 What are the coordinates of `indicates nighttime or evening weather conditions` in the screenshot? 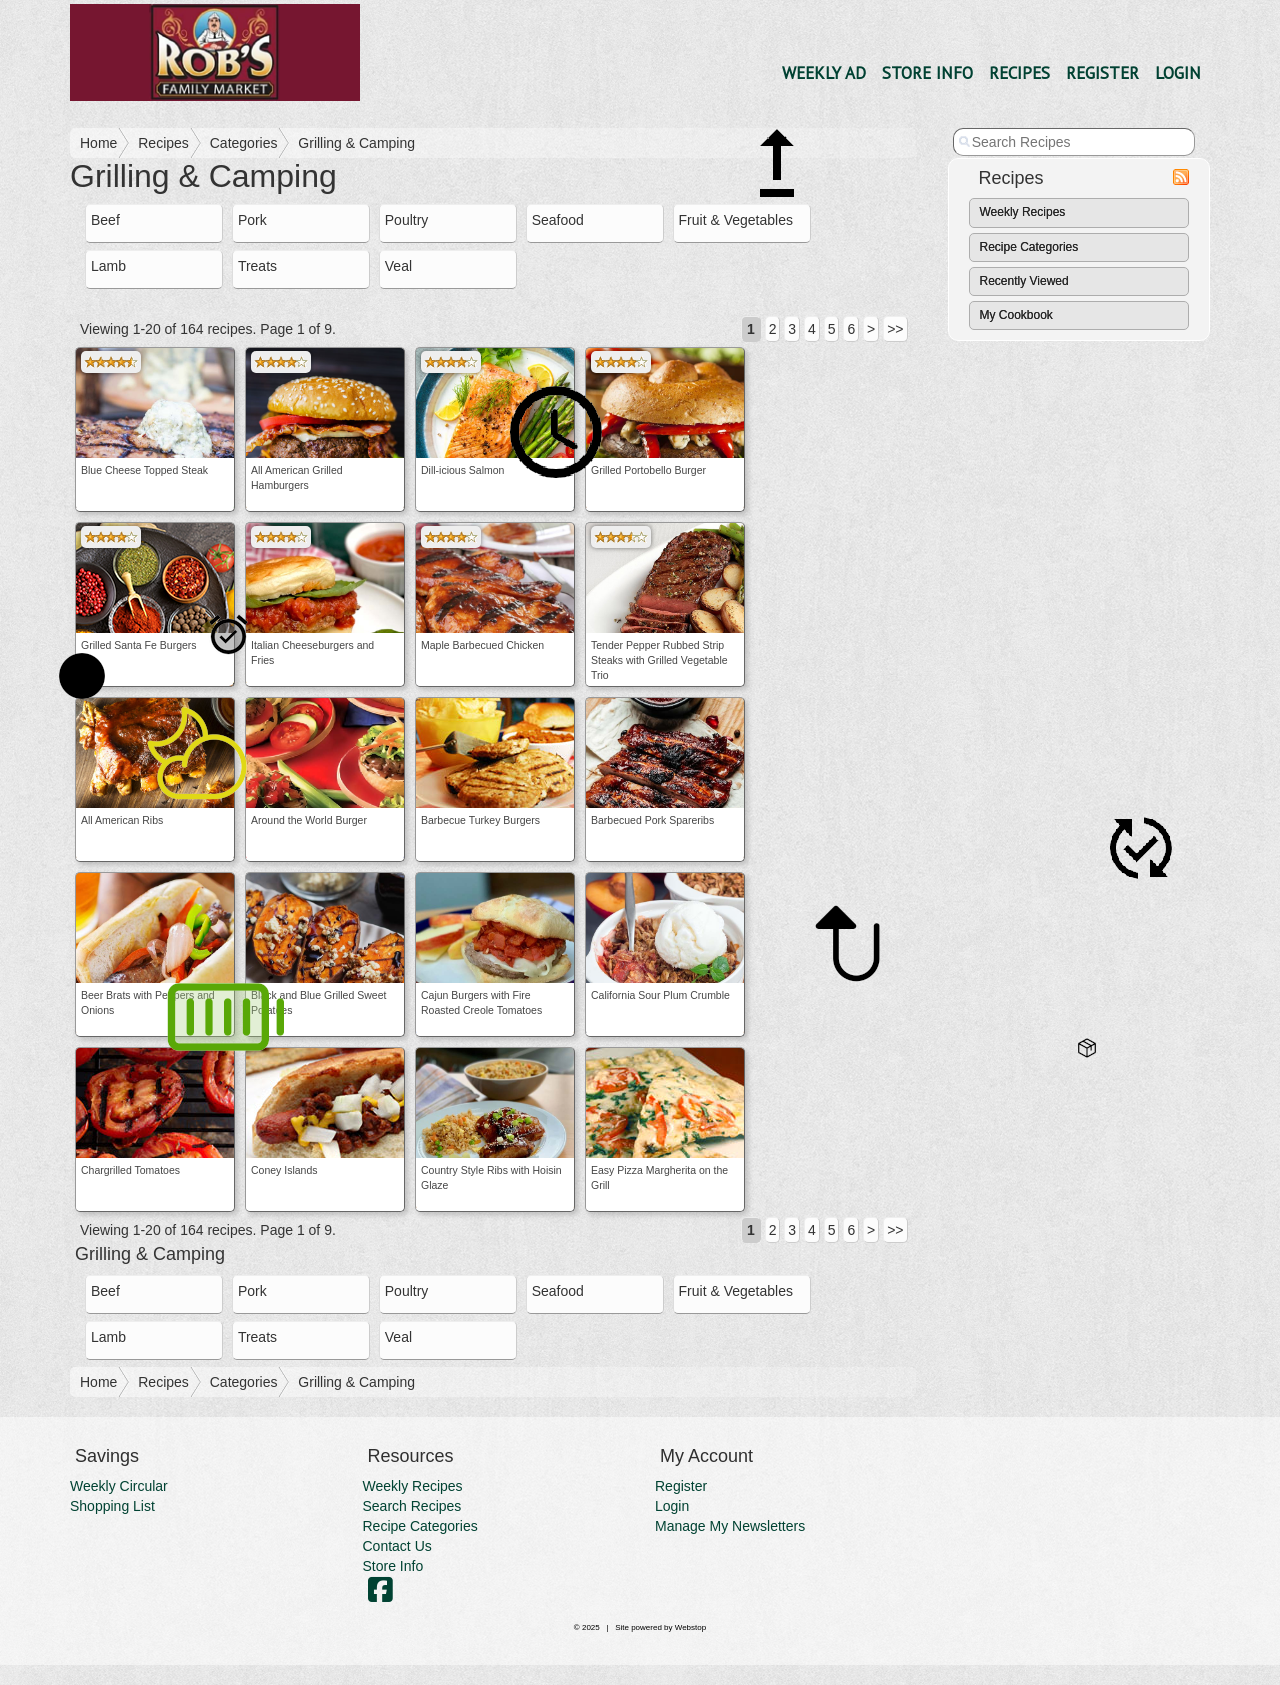 It's located at (195, 758).